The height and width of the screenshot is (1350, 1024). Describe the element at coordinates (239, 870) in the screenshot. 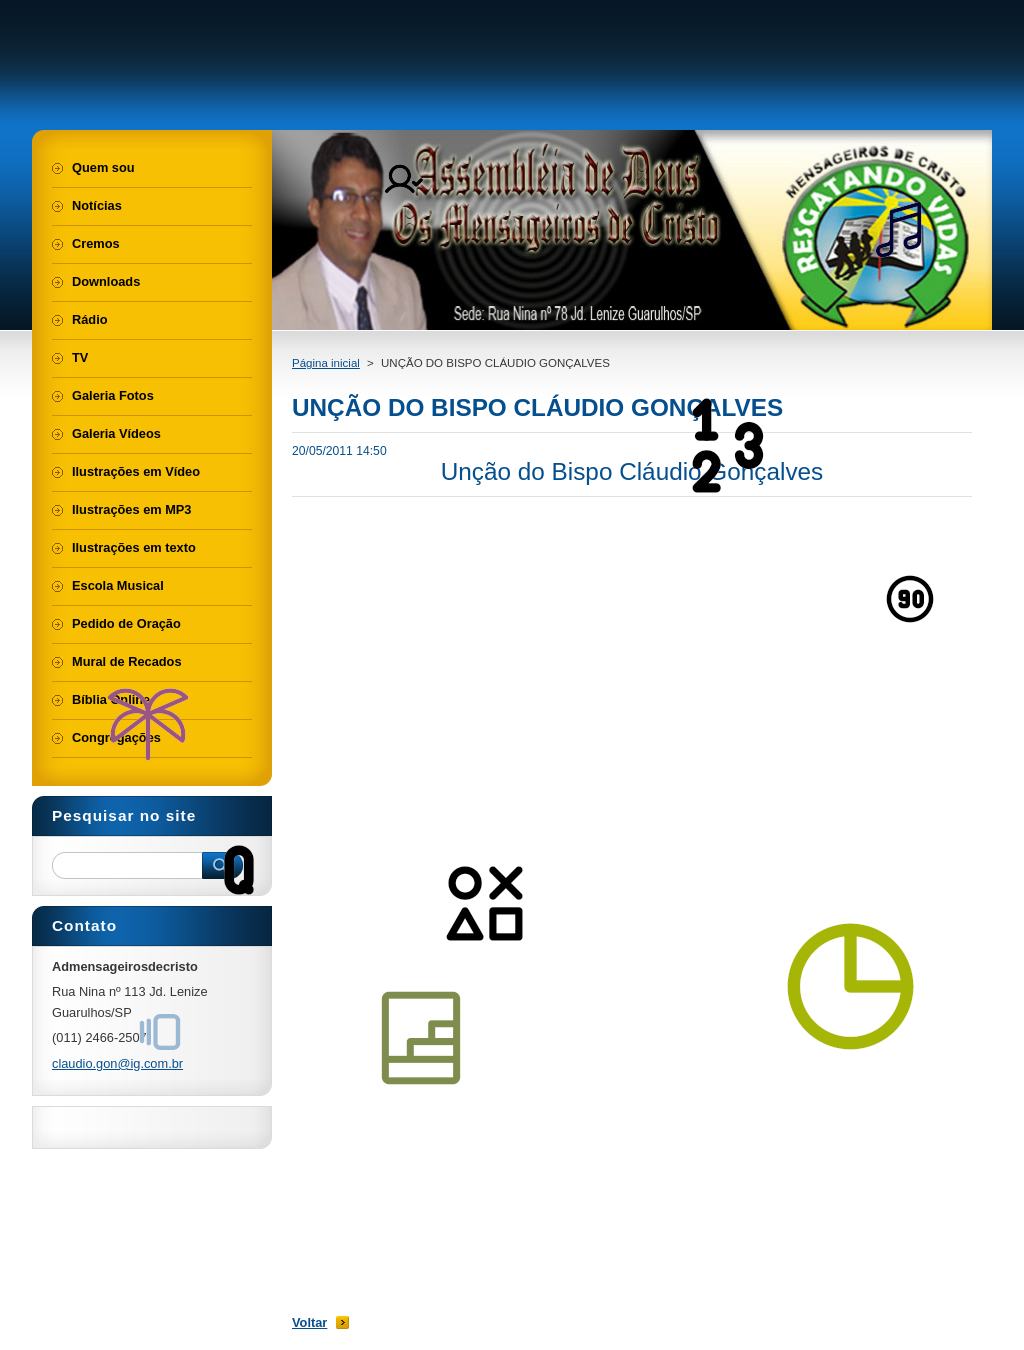

I see `indicates a label or category starting with "q"` at that location.